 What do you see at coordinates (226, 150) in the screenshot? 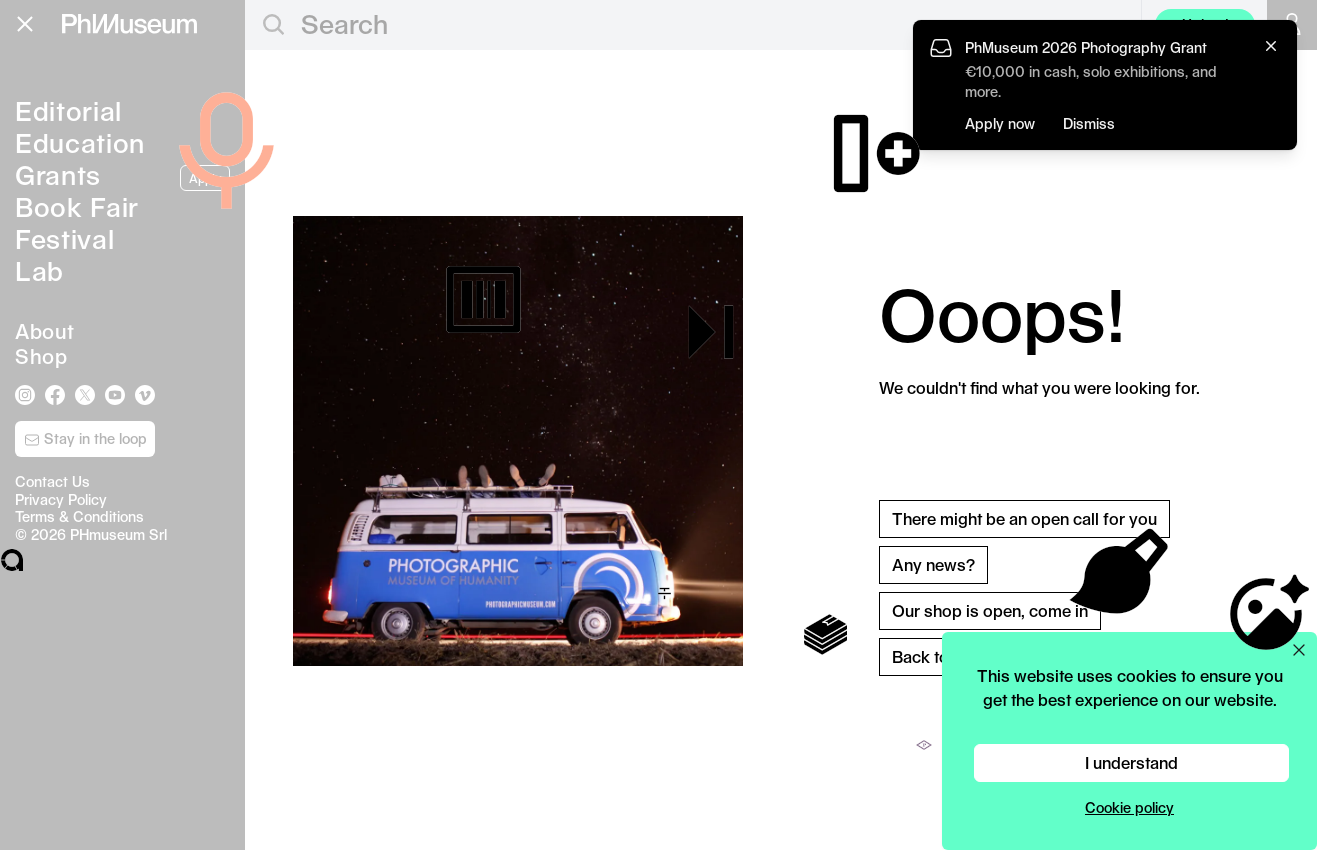
I see `tap to start voice recording` at bounding box center [226, 150].